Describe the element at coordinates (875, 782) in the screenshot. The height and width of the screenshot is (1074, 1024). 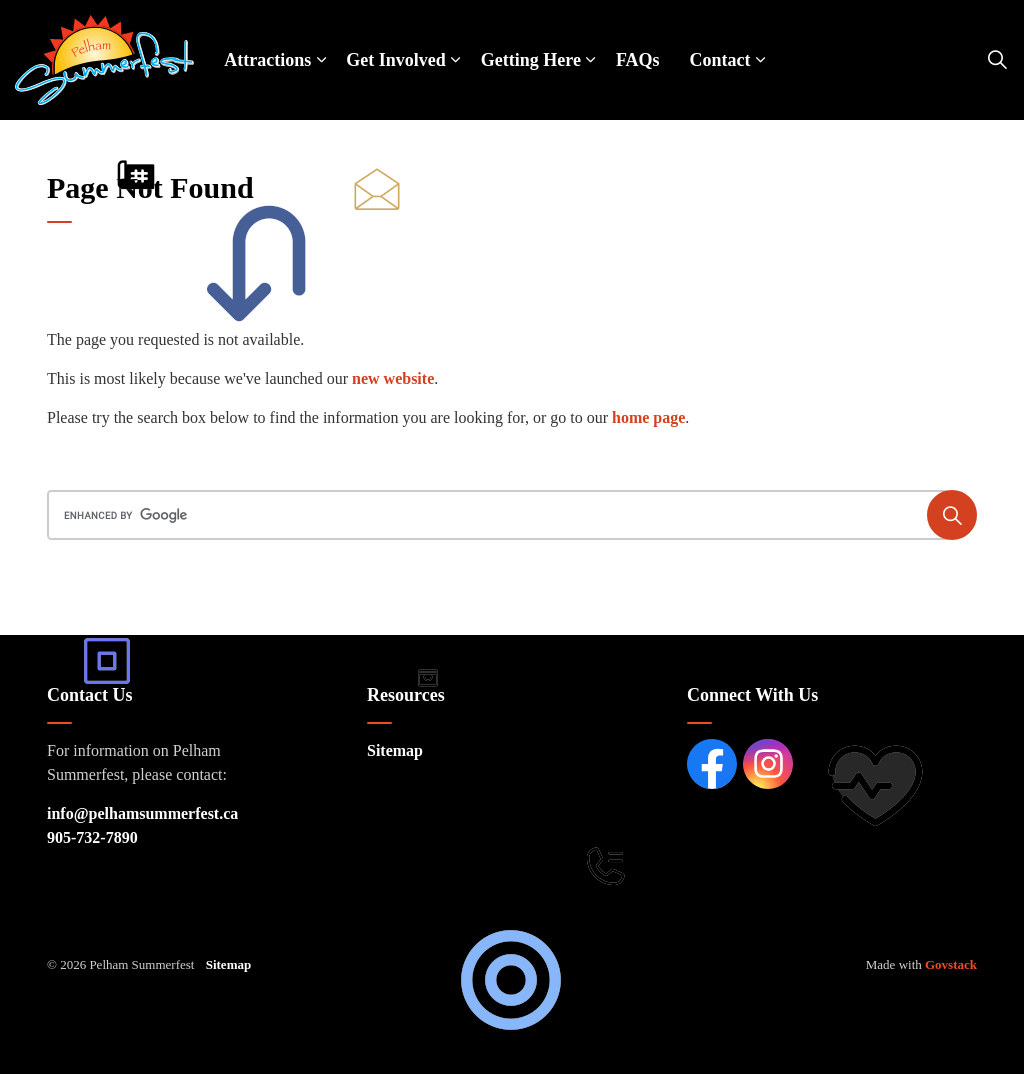
I see `view health or fitness metrics` at that location.